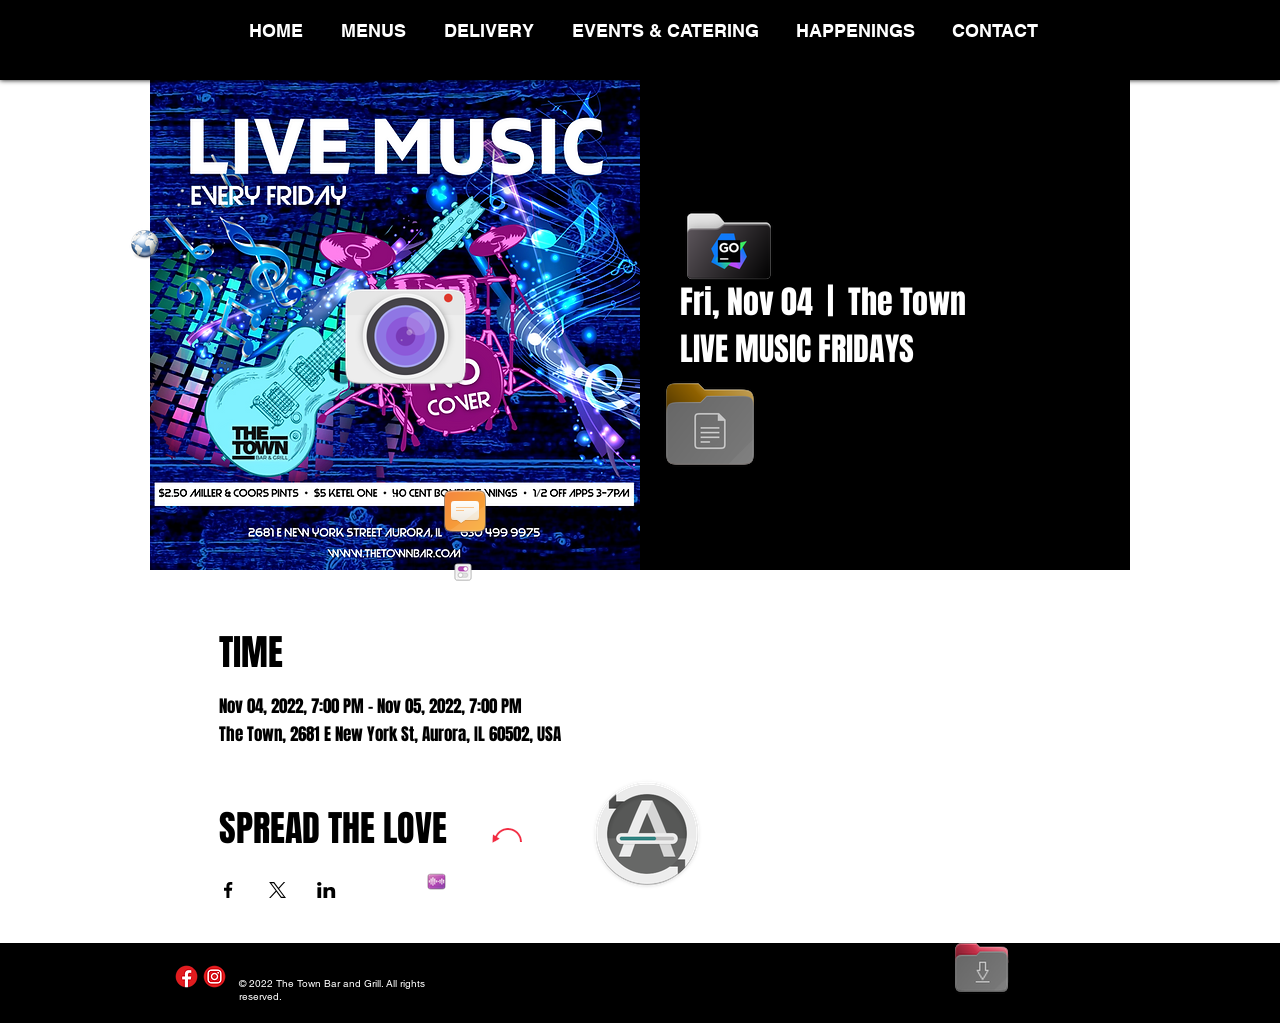 The height and width of the screenshot is (1023, 1280). What do you see at coordinates (710, 424) in the screenshot?
I see `open your documents folder` at bounding box center [710, 424].